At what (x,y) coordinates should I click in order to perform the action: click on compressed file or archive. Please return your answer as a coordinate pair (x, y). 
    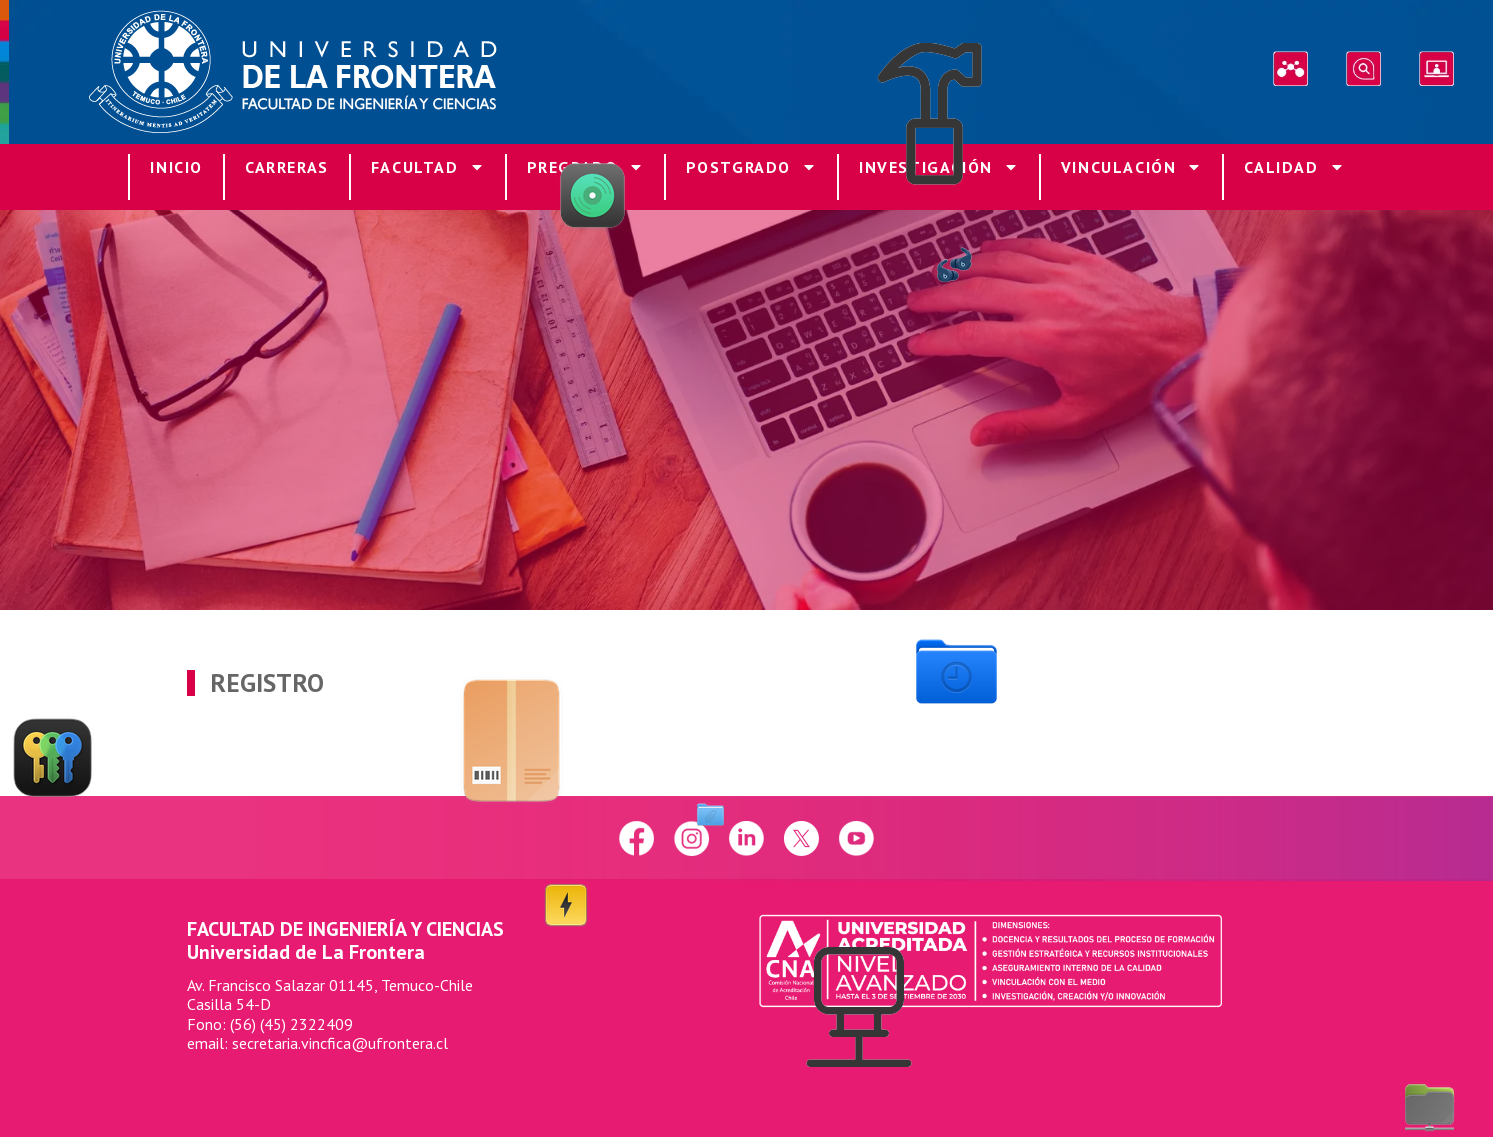
    Looking at the image, I should click on (511, 740).